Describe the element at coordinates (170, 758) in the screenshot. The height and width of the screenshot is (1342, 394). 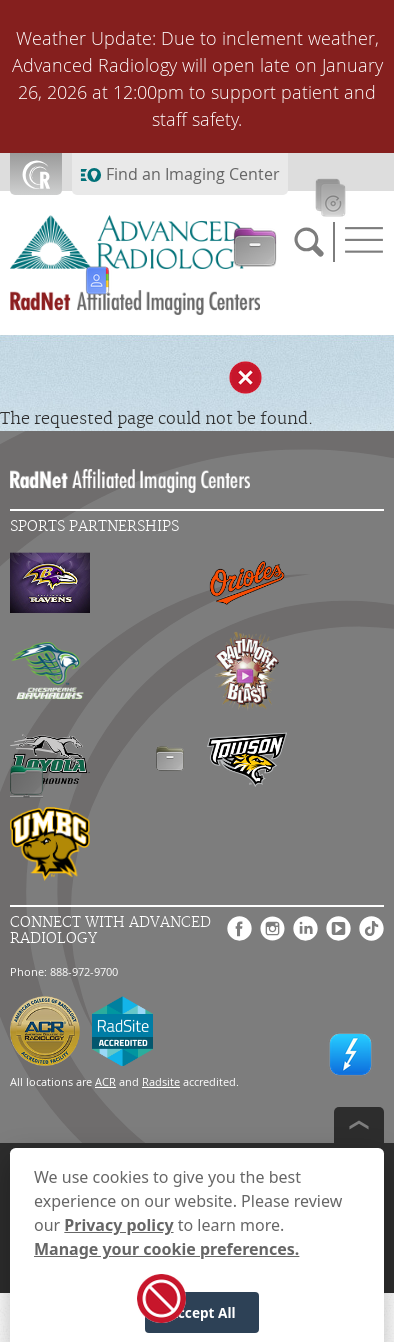
I see `open the file manager` at that location.